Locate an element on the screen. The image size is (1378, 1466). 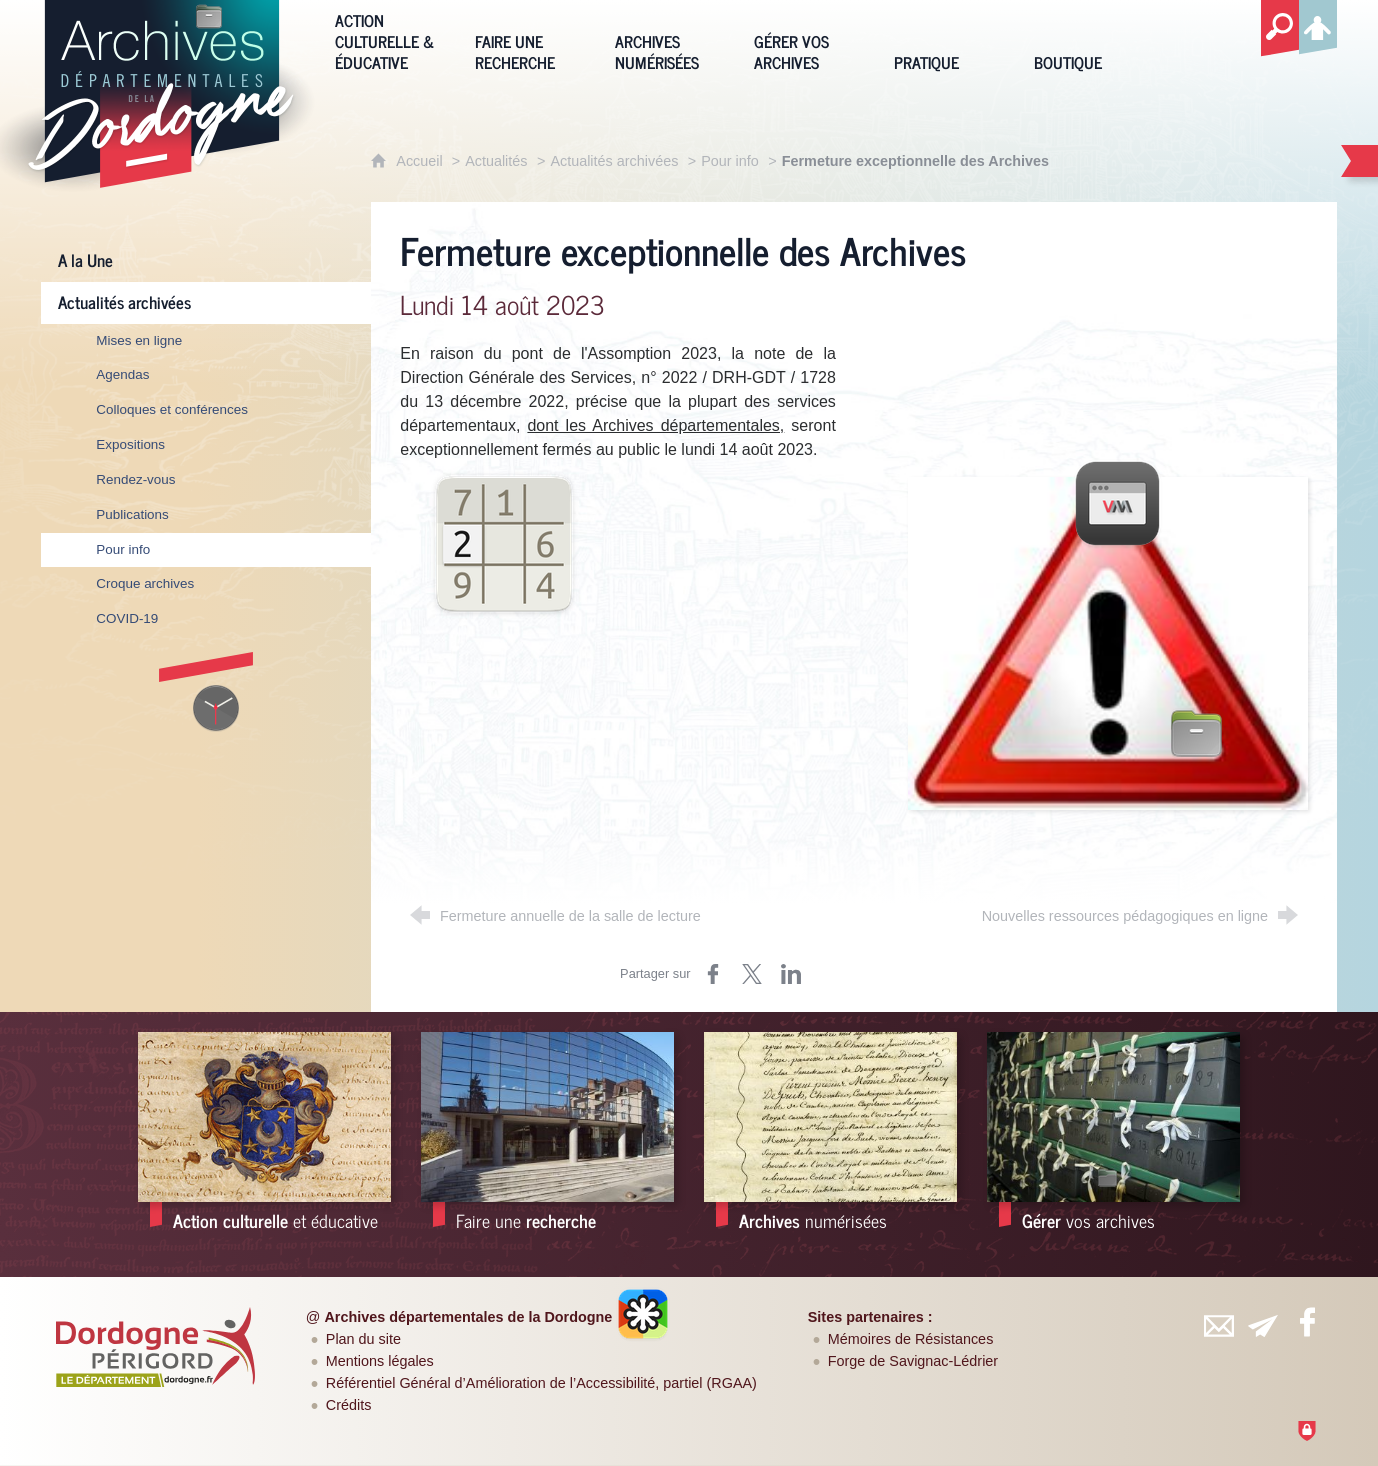
open Boxy SVG vector graphics editor is located at coordinates (643, 1314).